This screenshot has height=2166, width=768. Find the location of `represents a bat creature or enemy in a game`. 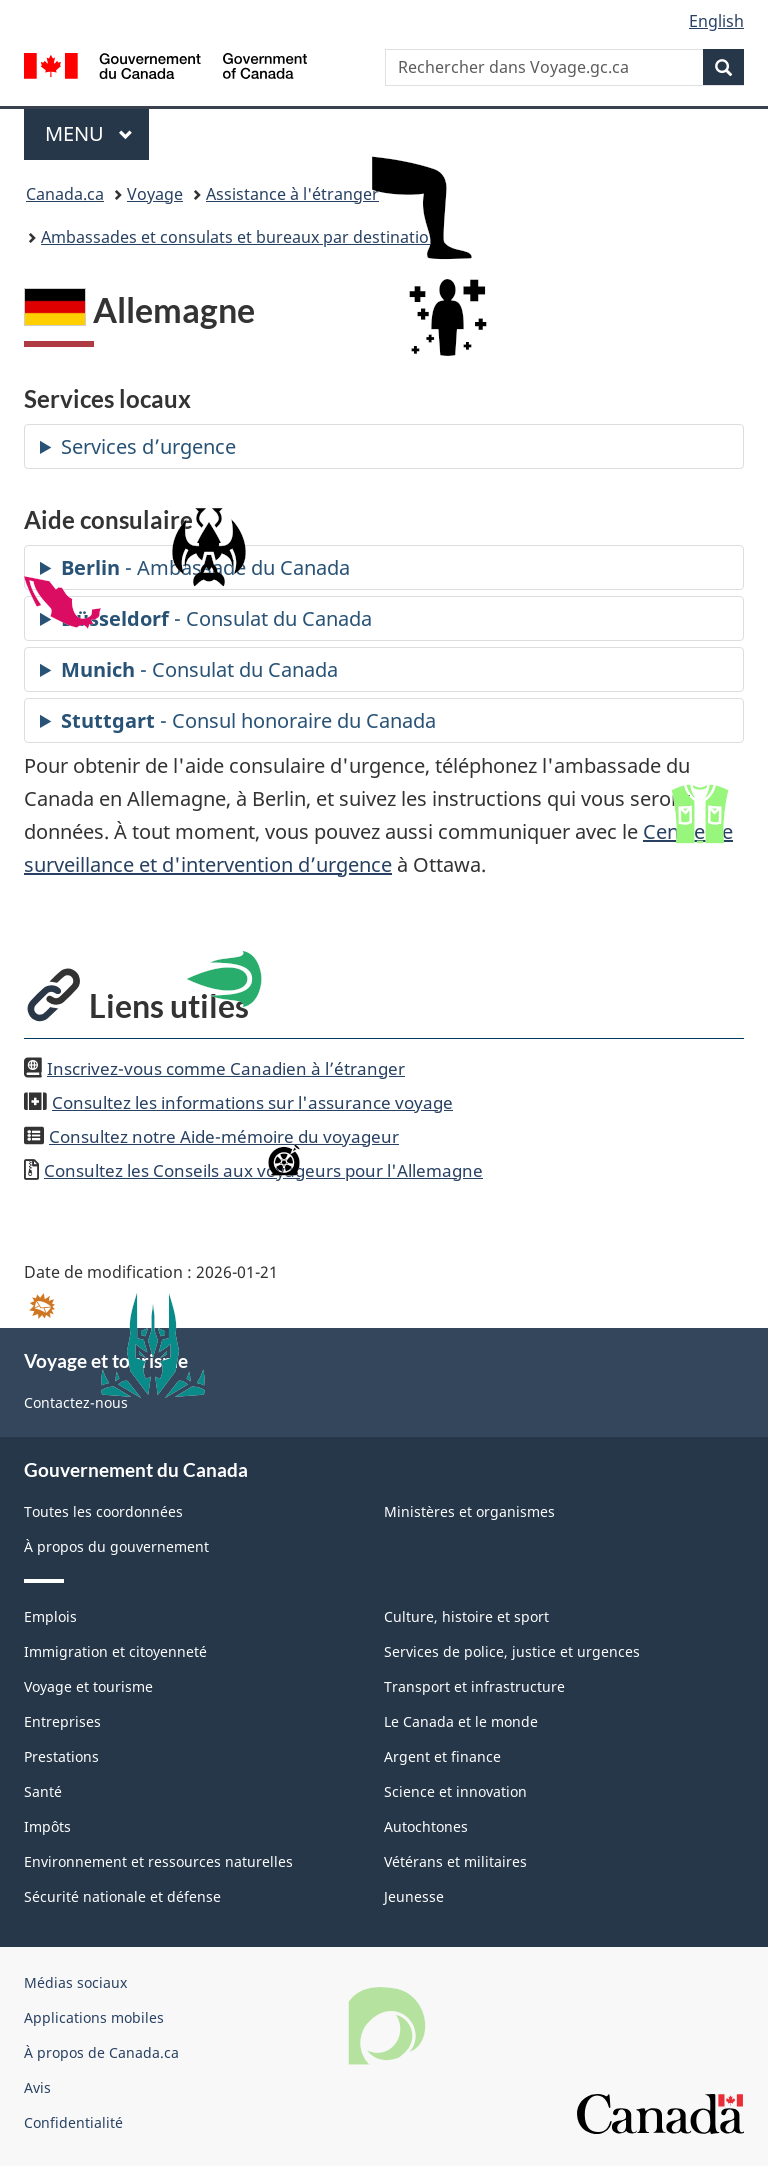

represents a bat creature or enemy in a game is located at coordinates (209, 548).